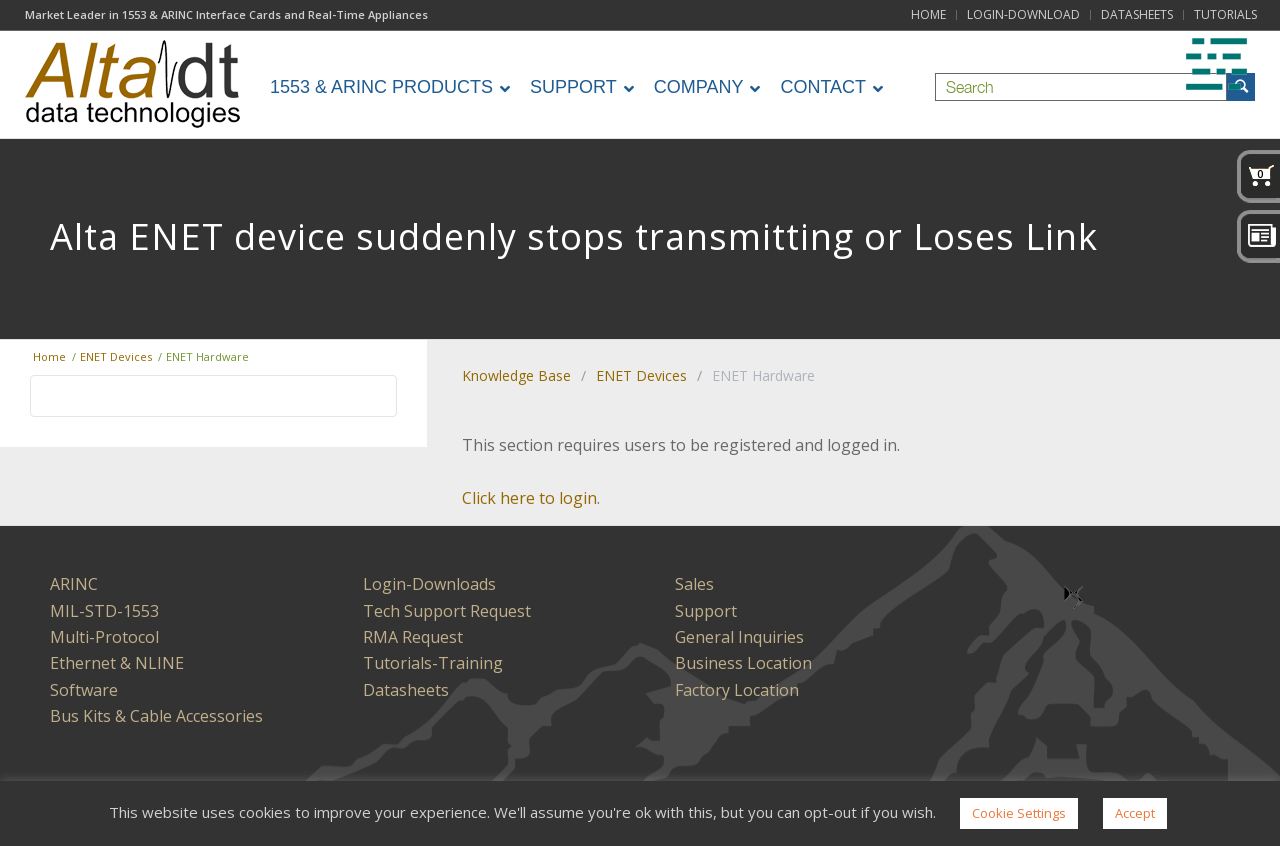 This screenshot has width=1280, height=846. Describe the element at coordinates (1073, 597) in the screenshot. I see `DS Automobiles brand logo` at that location.